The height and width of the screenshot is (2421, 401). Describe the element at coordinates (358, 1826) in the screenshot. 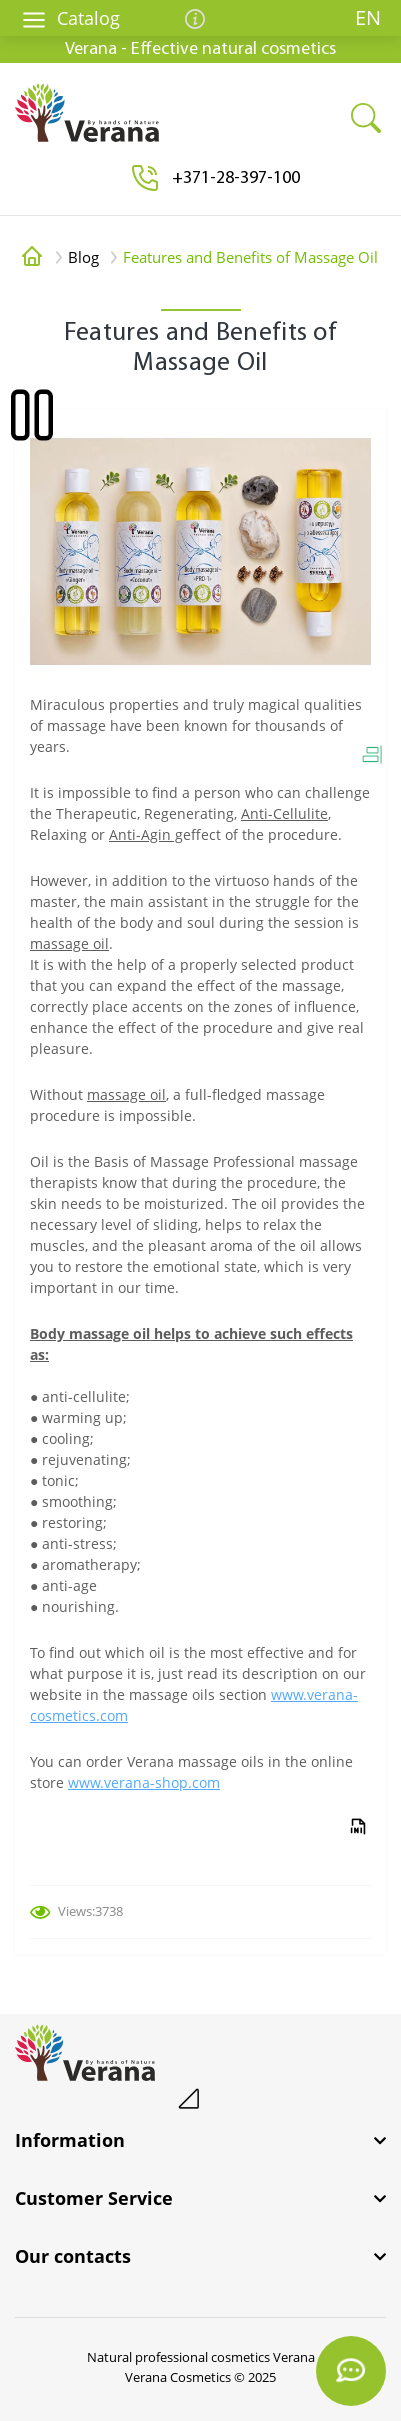

I see `open or view an INI configuration file` at that location.